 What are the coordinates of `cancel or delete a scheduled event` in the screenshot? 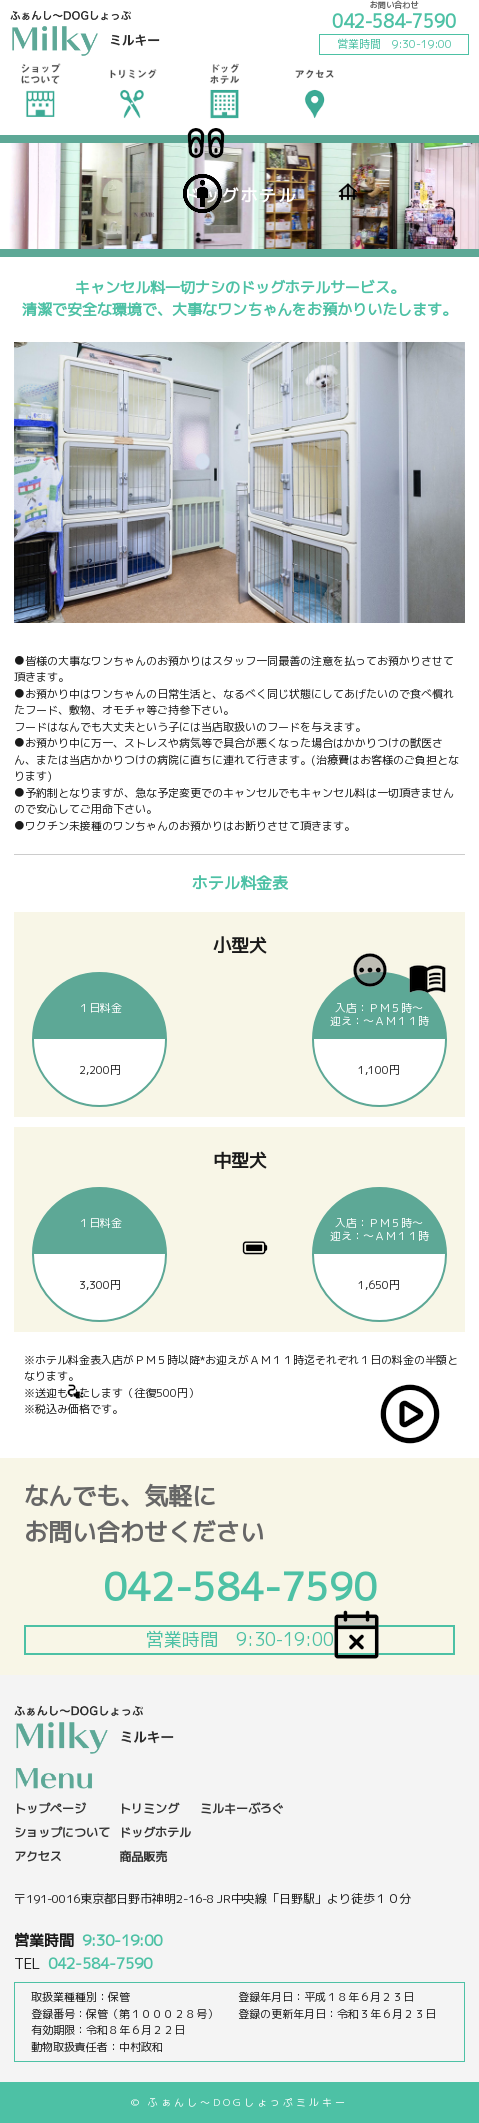 It's located at (356, 1636).